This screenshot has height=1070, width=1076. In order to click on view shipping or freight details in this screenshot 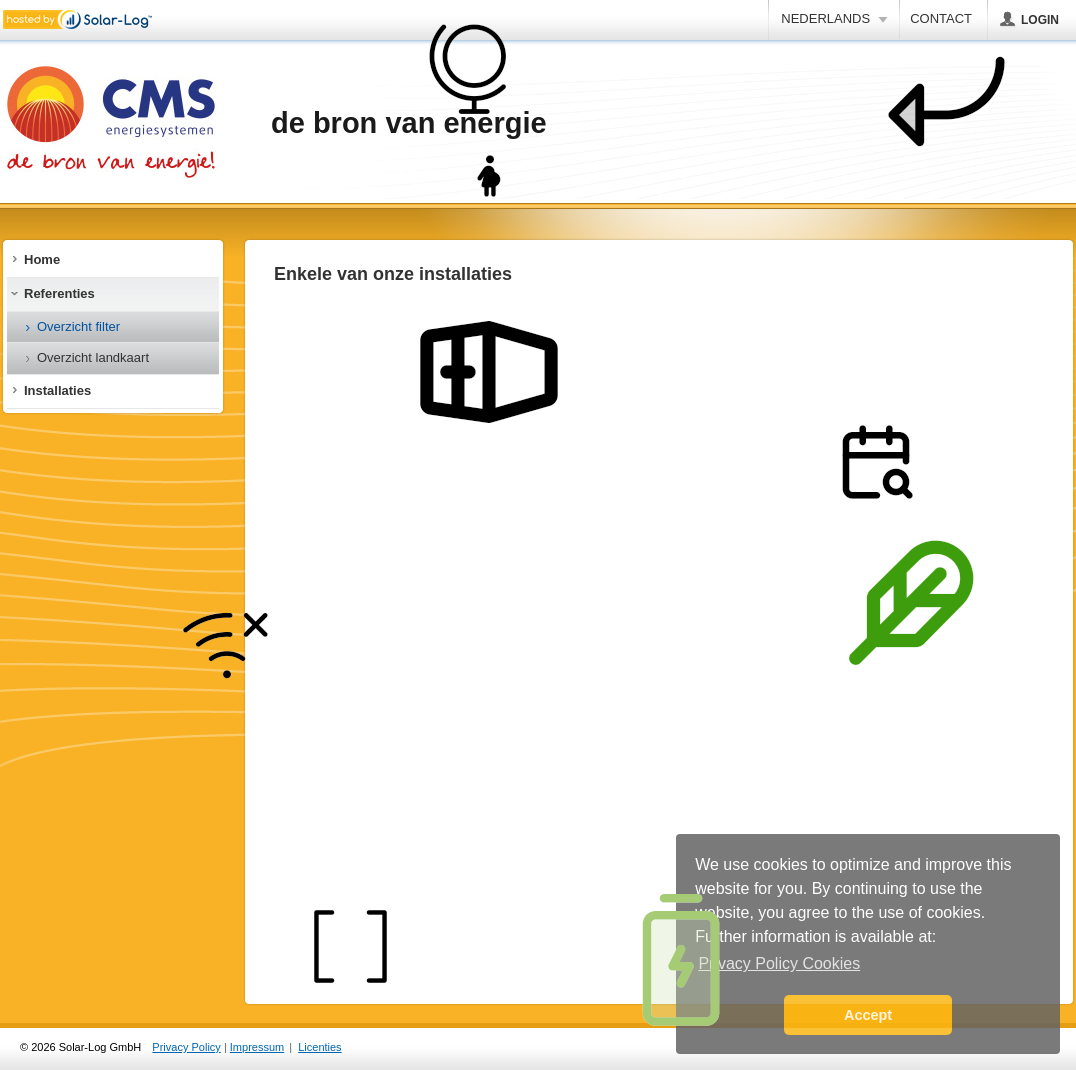, I will do `click(489, 372)`.